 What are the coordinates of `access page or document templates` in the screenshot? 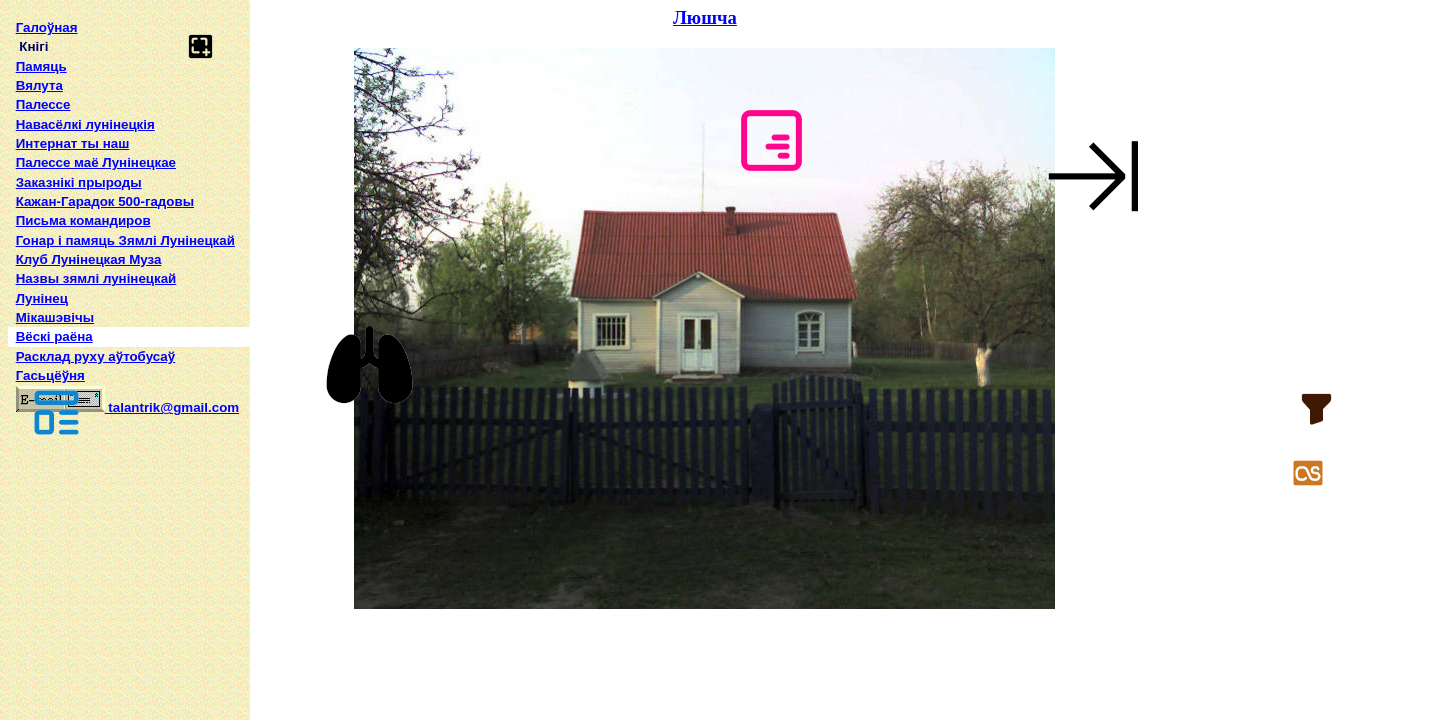 It's located at (56, 412).